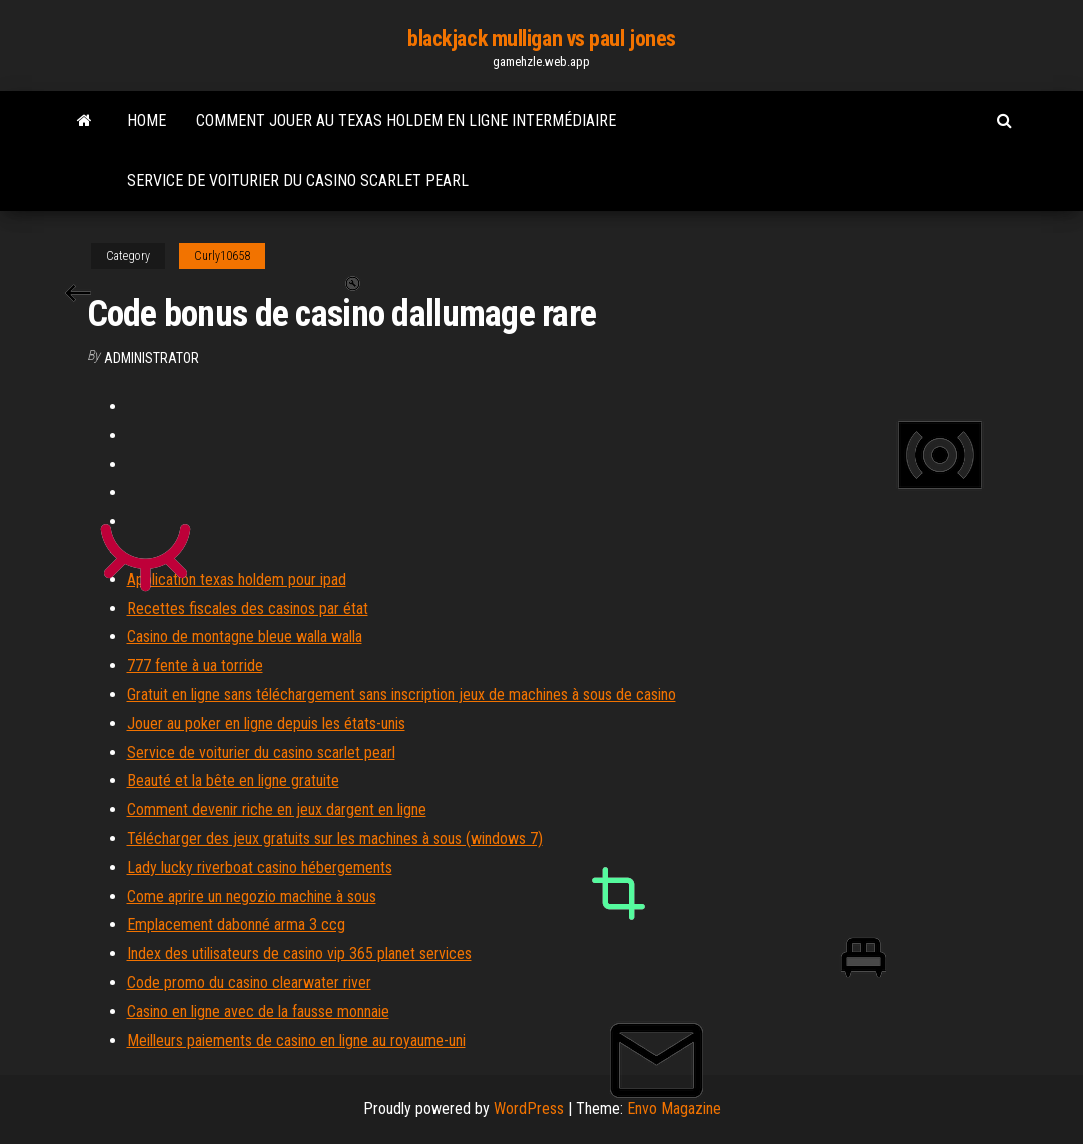 The image size is (1083, 1144). What do you see at coordinates (863, 957) in the screenshot?
I see `view single room accommodations` at bounding box center [863, 957].